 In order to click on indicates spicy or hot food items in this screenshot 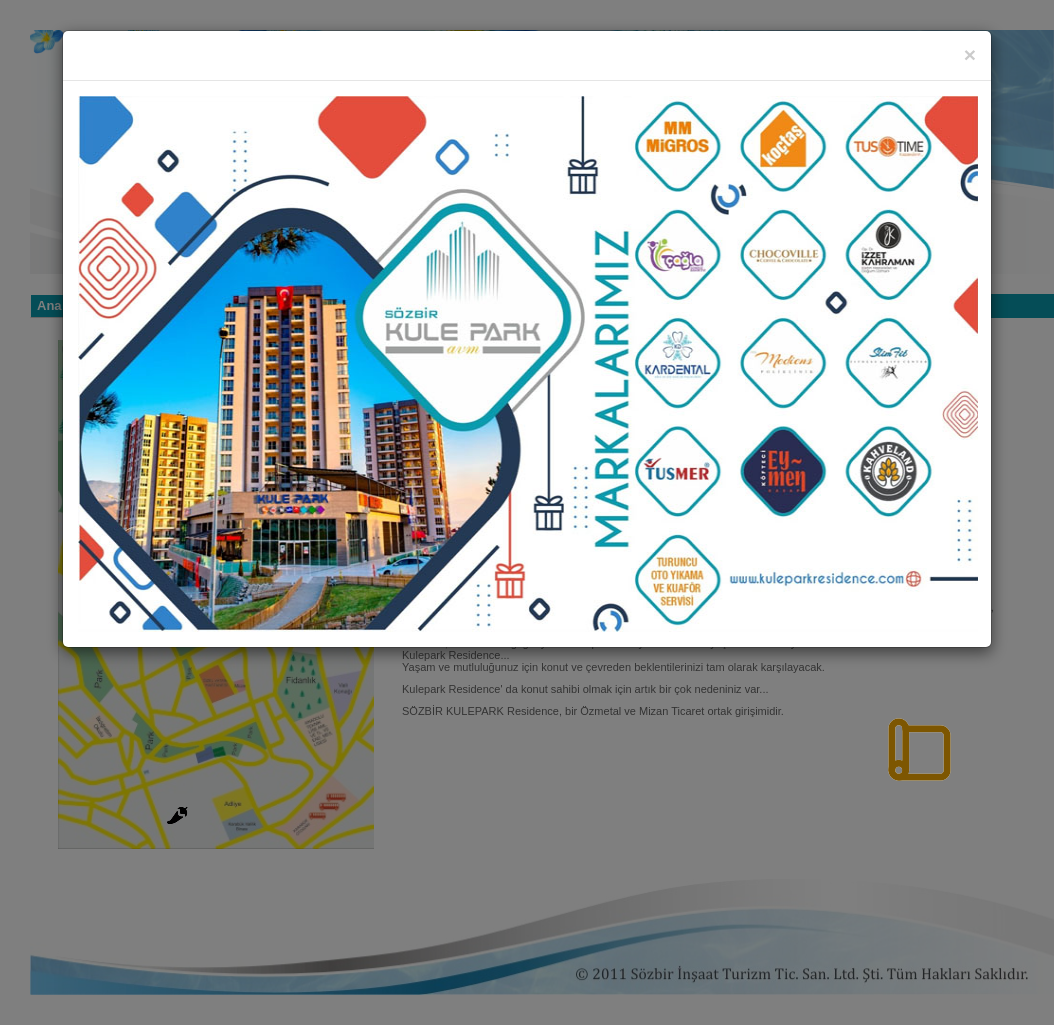, I will do `click(177, 815)`.